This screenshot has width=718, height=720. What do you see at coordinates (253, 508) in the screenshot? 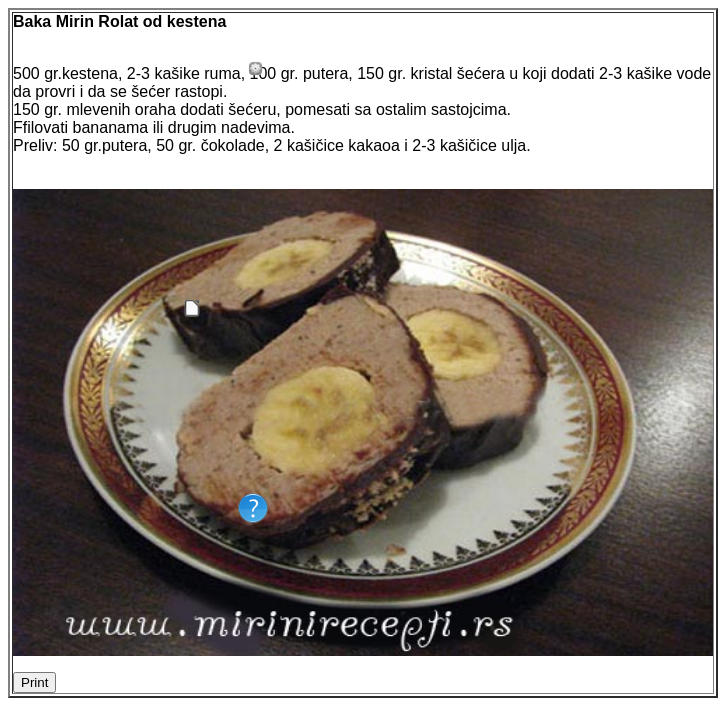
I see `access help documentation` at bounding box center [253, 508].